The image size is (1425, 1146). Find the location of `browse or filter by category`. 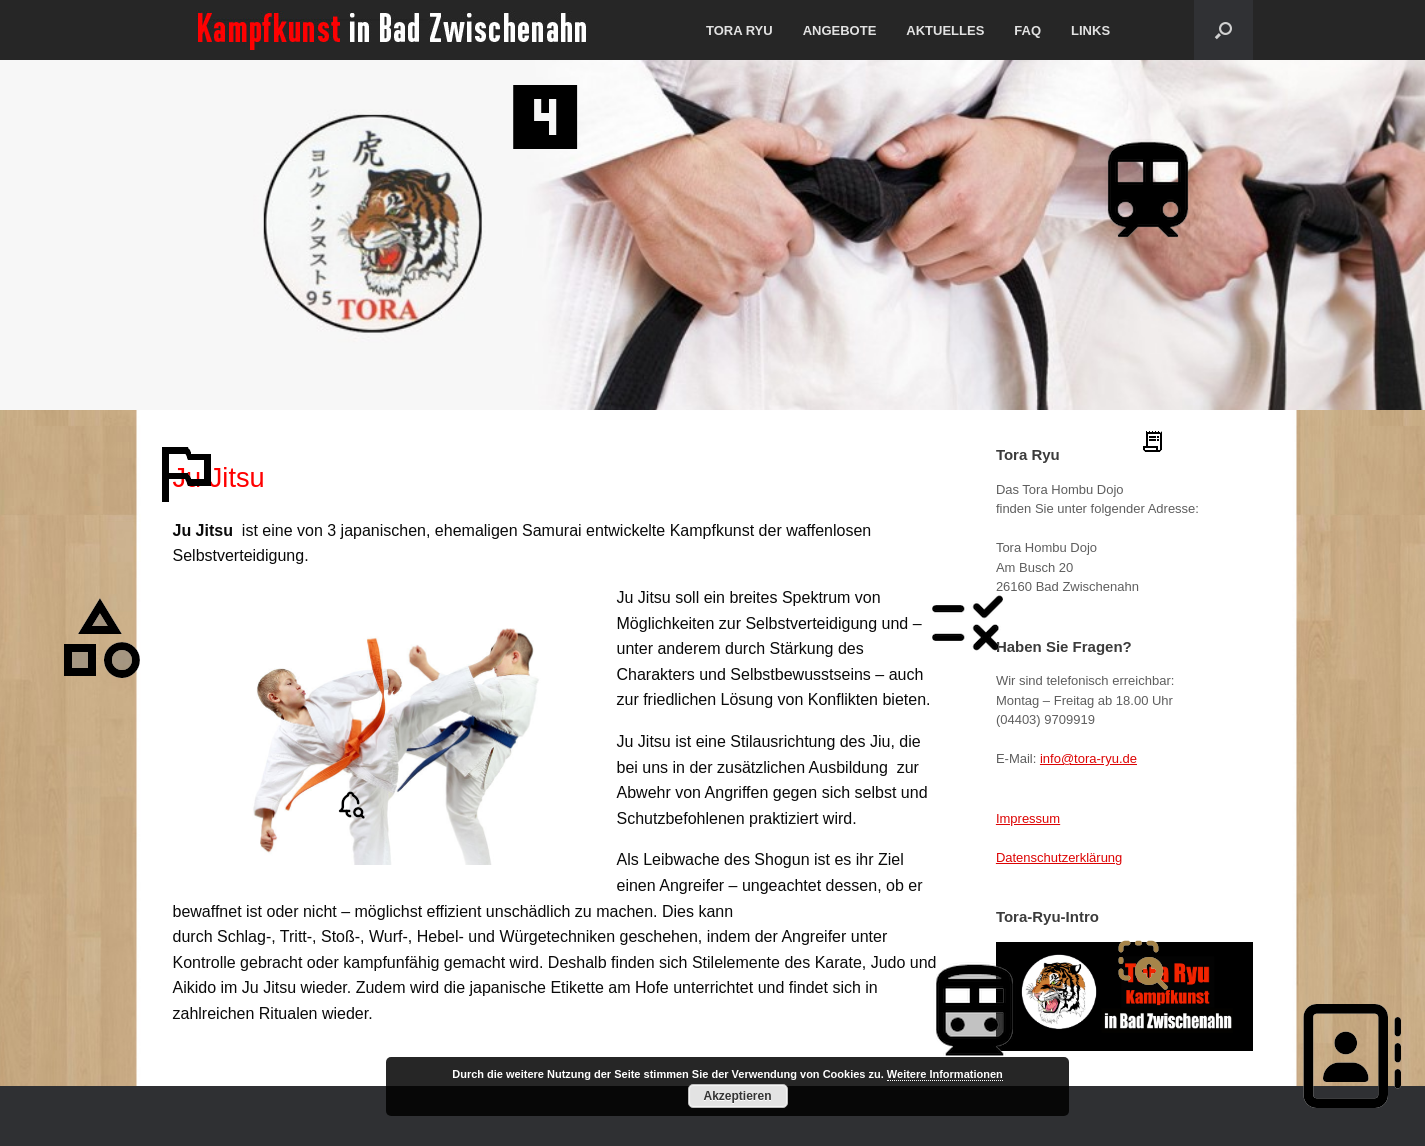

browse or filter by category is located at coordinates (100, 638).